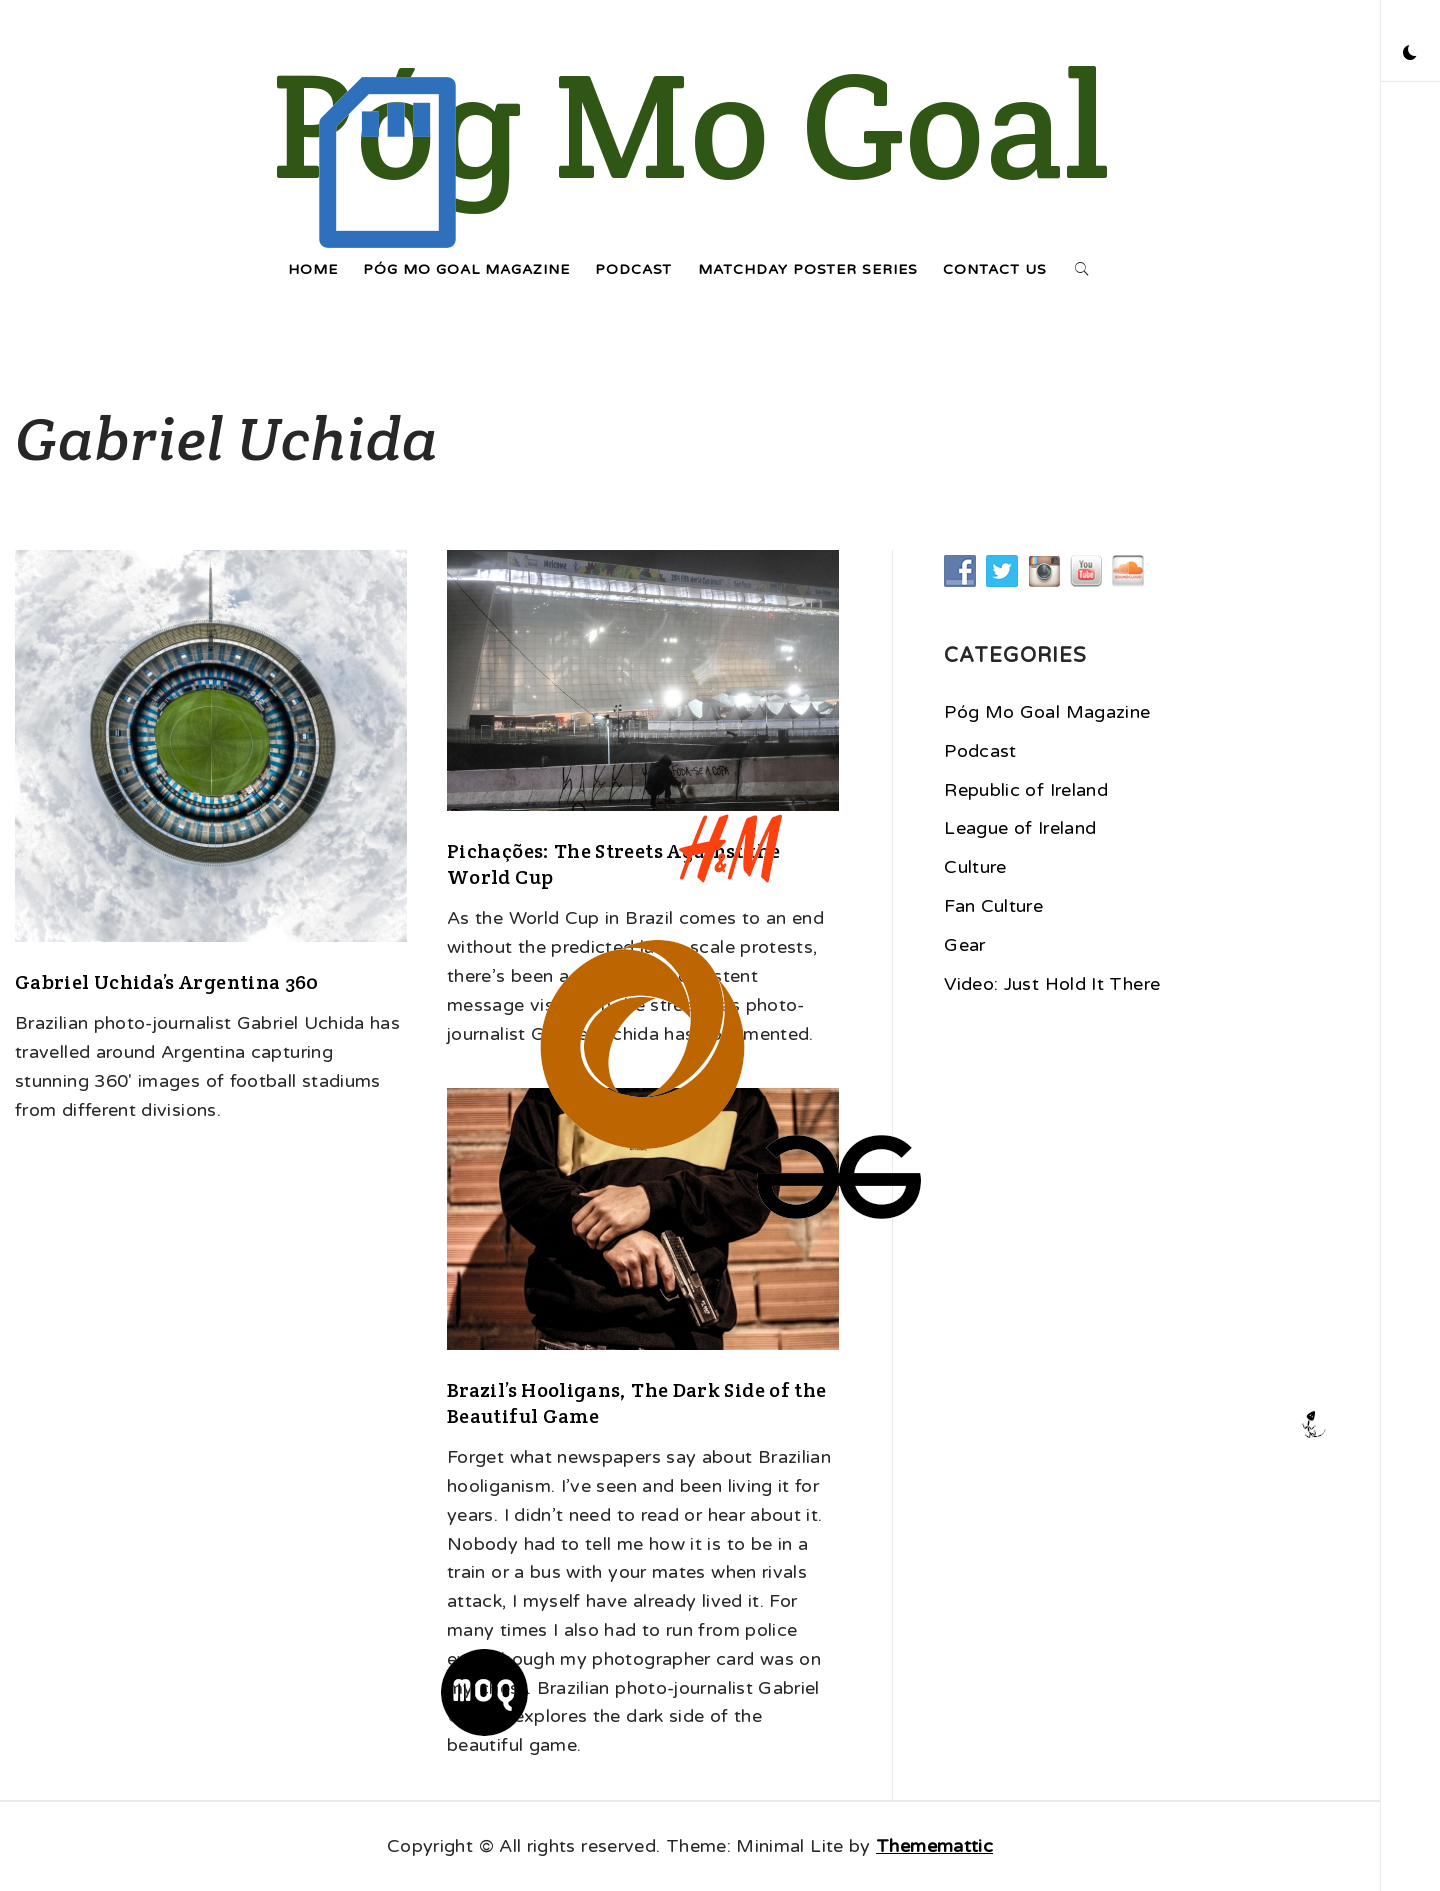  I want to click on access external storage or SD card settings, so click(387, 162).